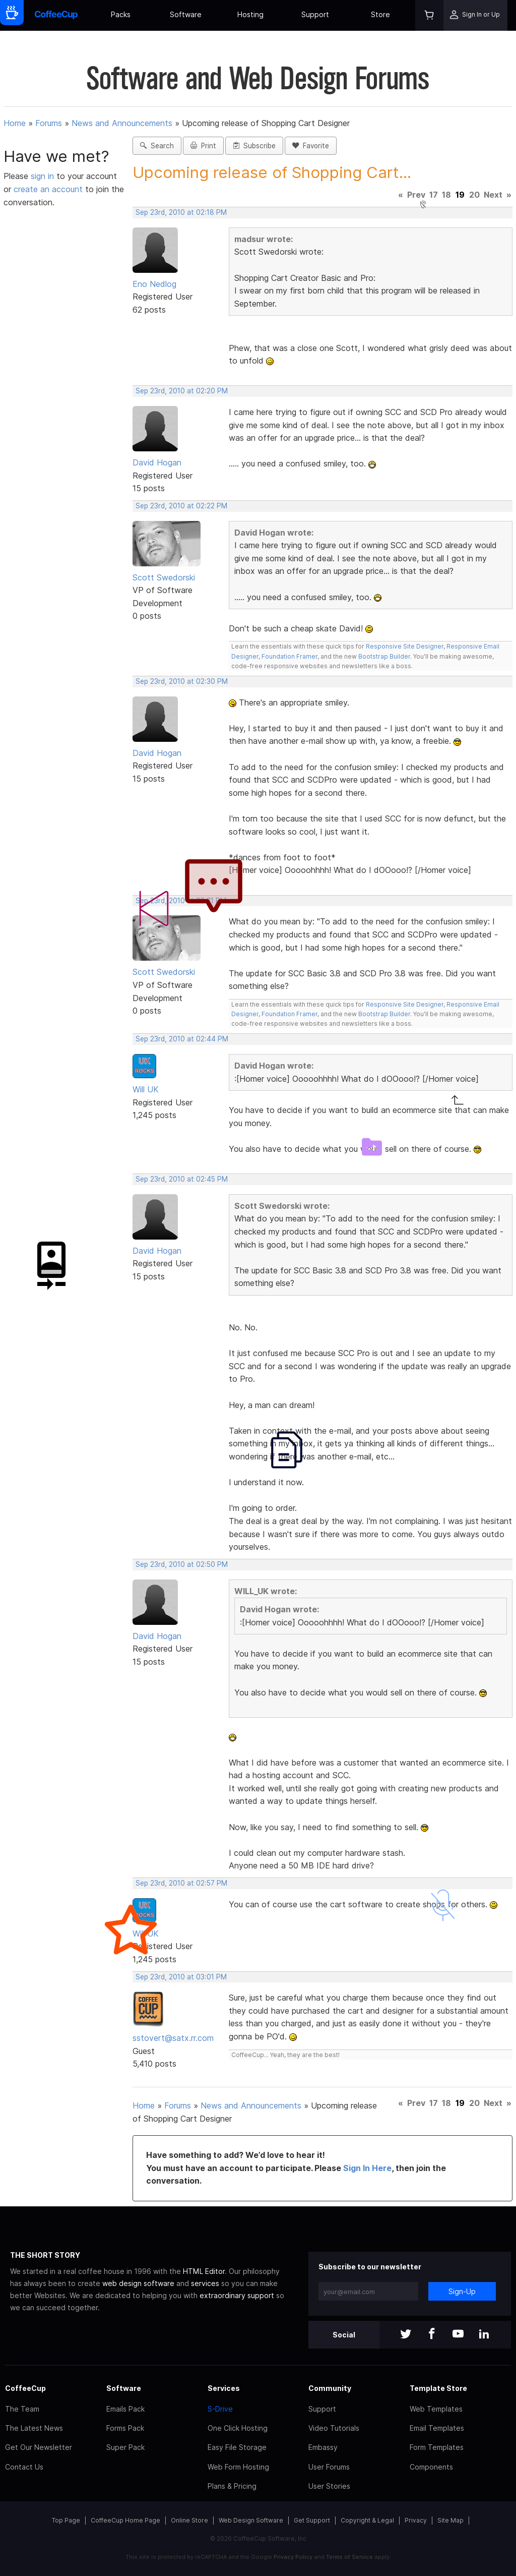  I want to click on open chat or messaging, so click(214, 884).